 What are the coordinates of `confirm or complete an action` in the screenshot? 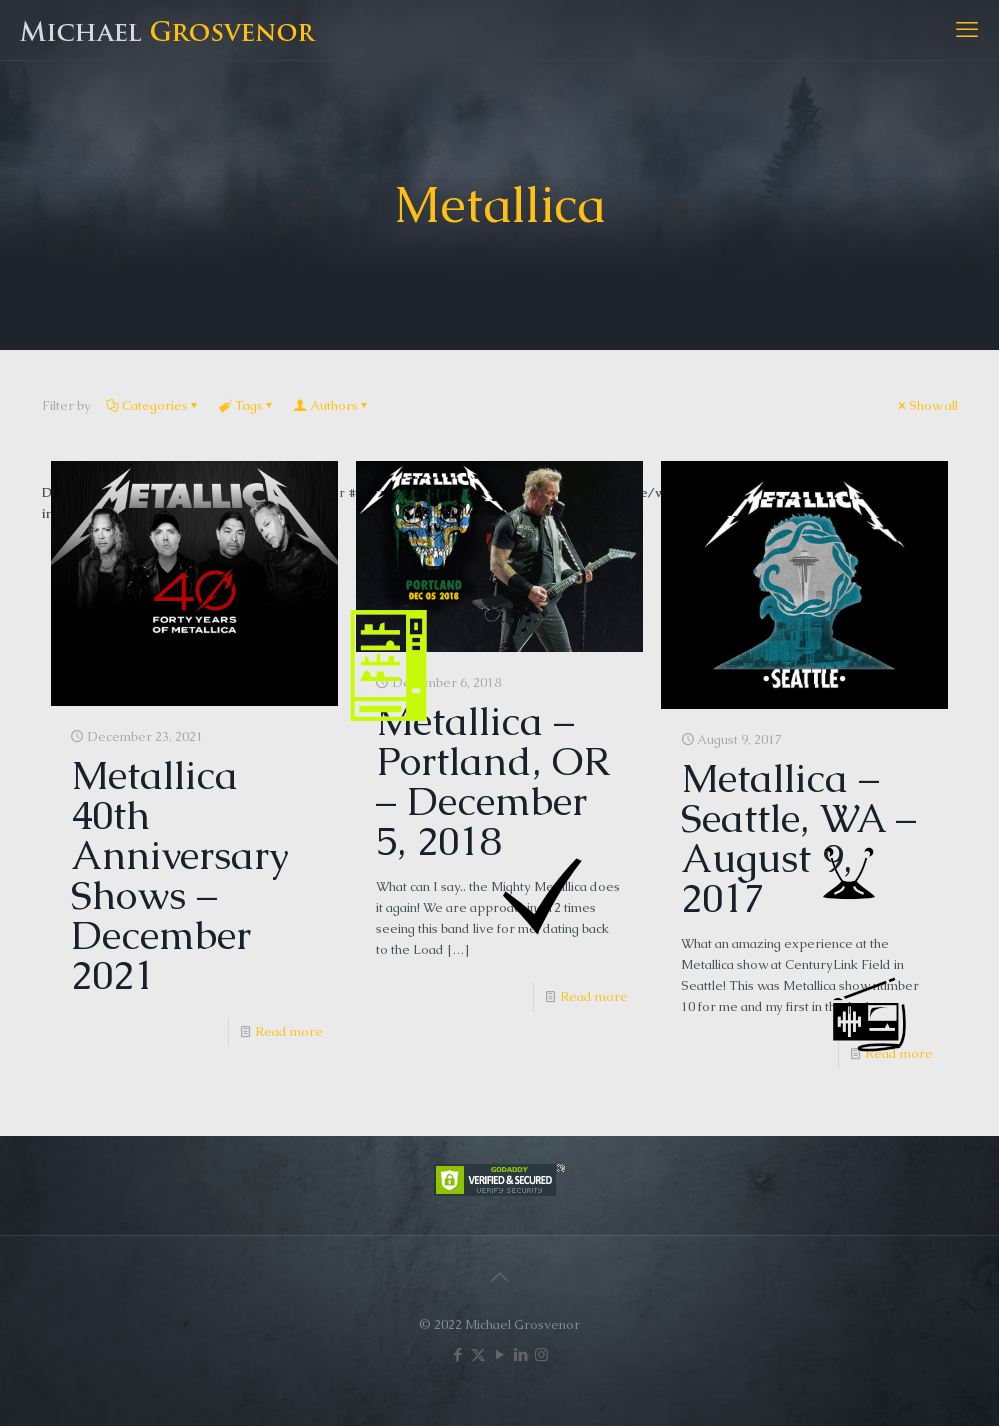 It's located at (542, 896).